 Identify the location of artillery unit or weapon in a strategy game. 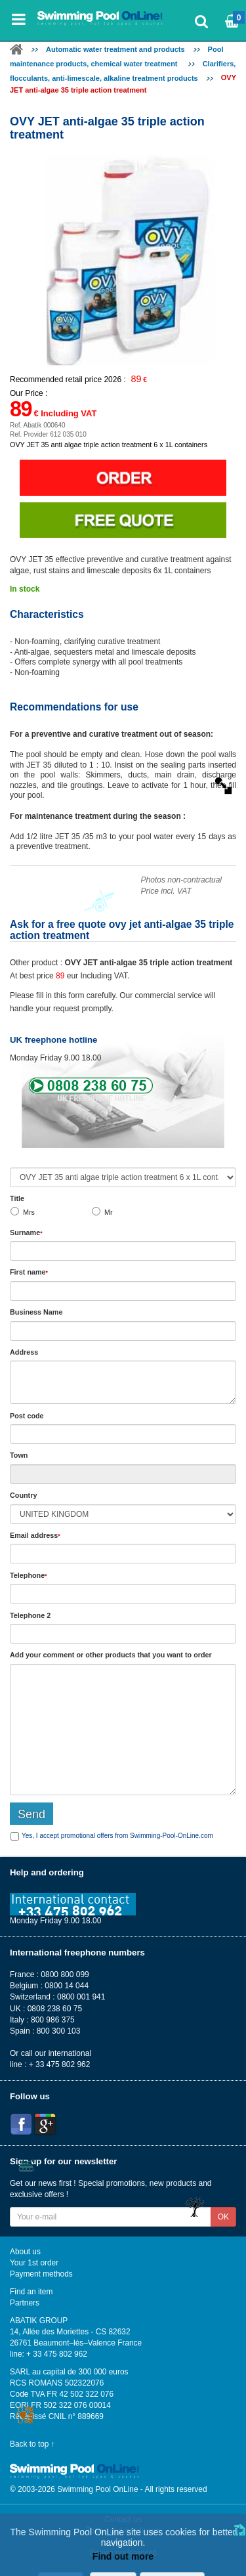
(100, 896).